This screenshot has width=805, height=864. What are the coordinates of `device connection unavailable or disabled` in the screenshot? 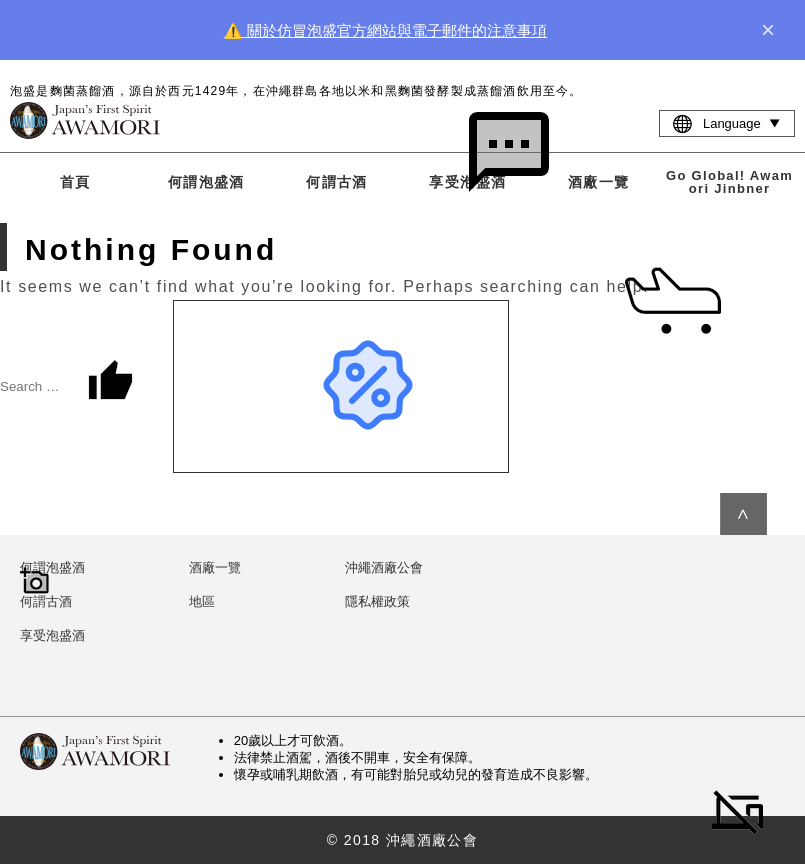 It's located at (737, 812).